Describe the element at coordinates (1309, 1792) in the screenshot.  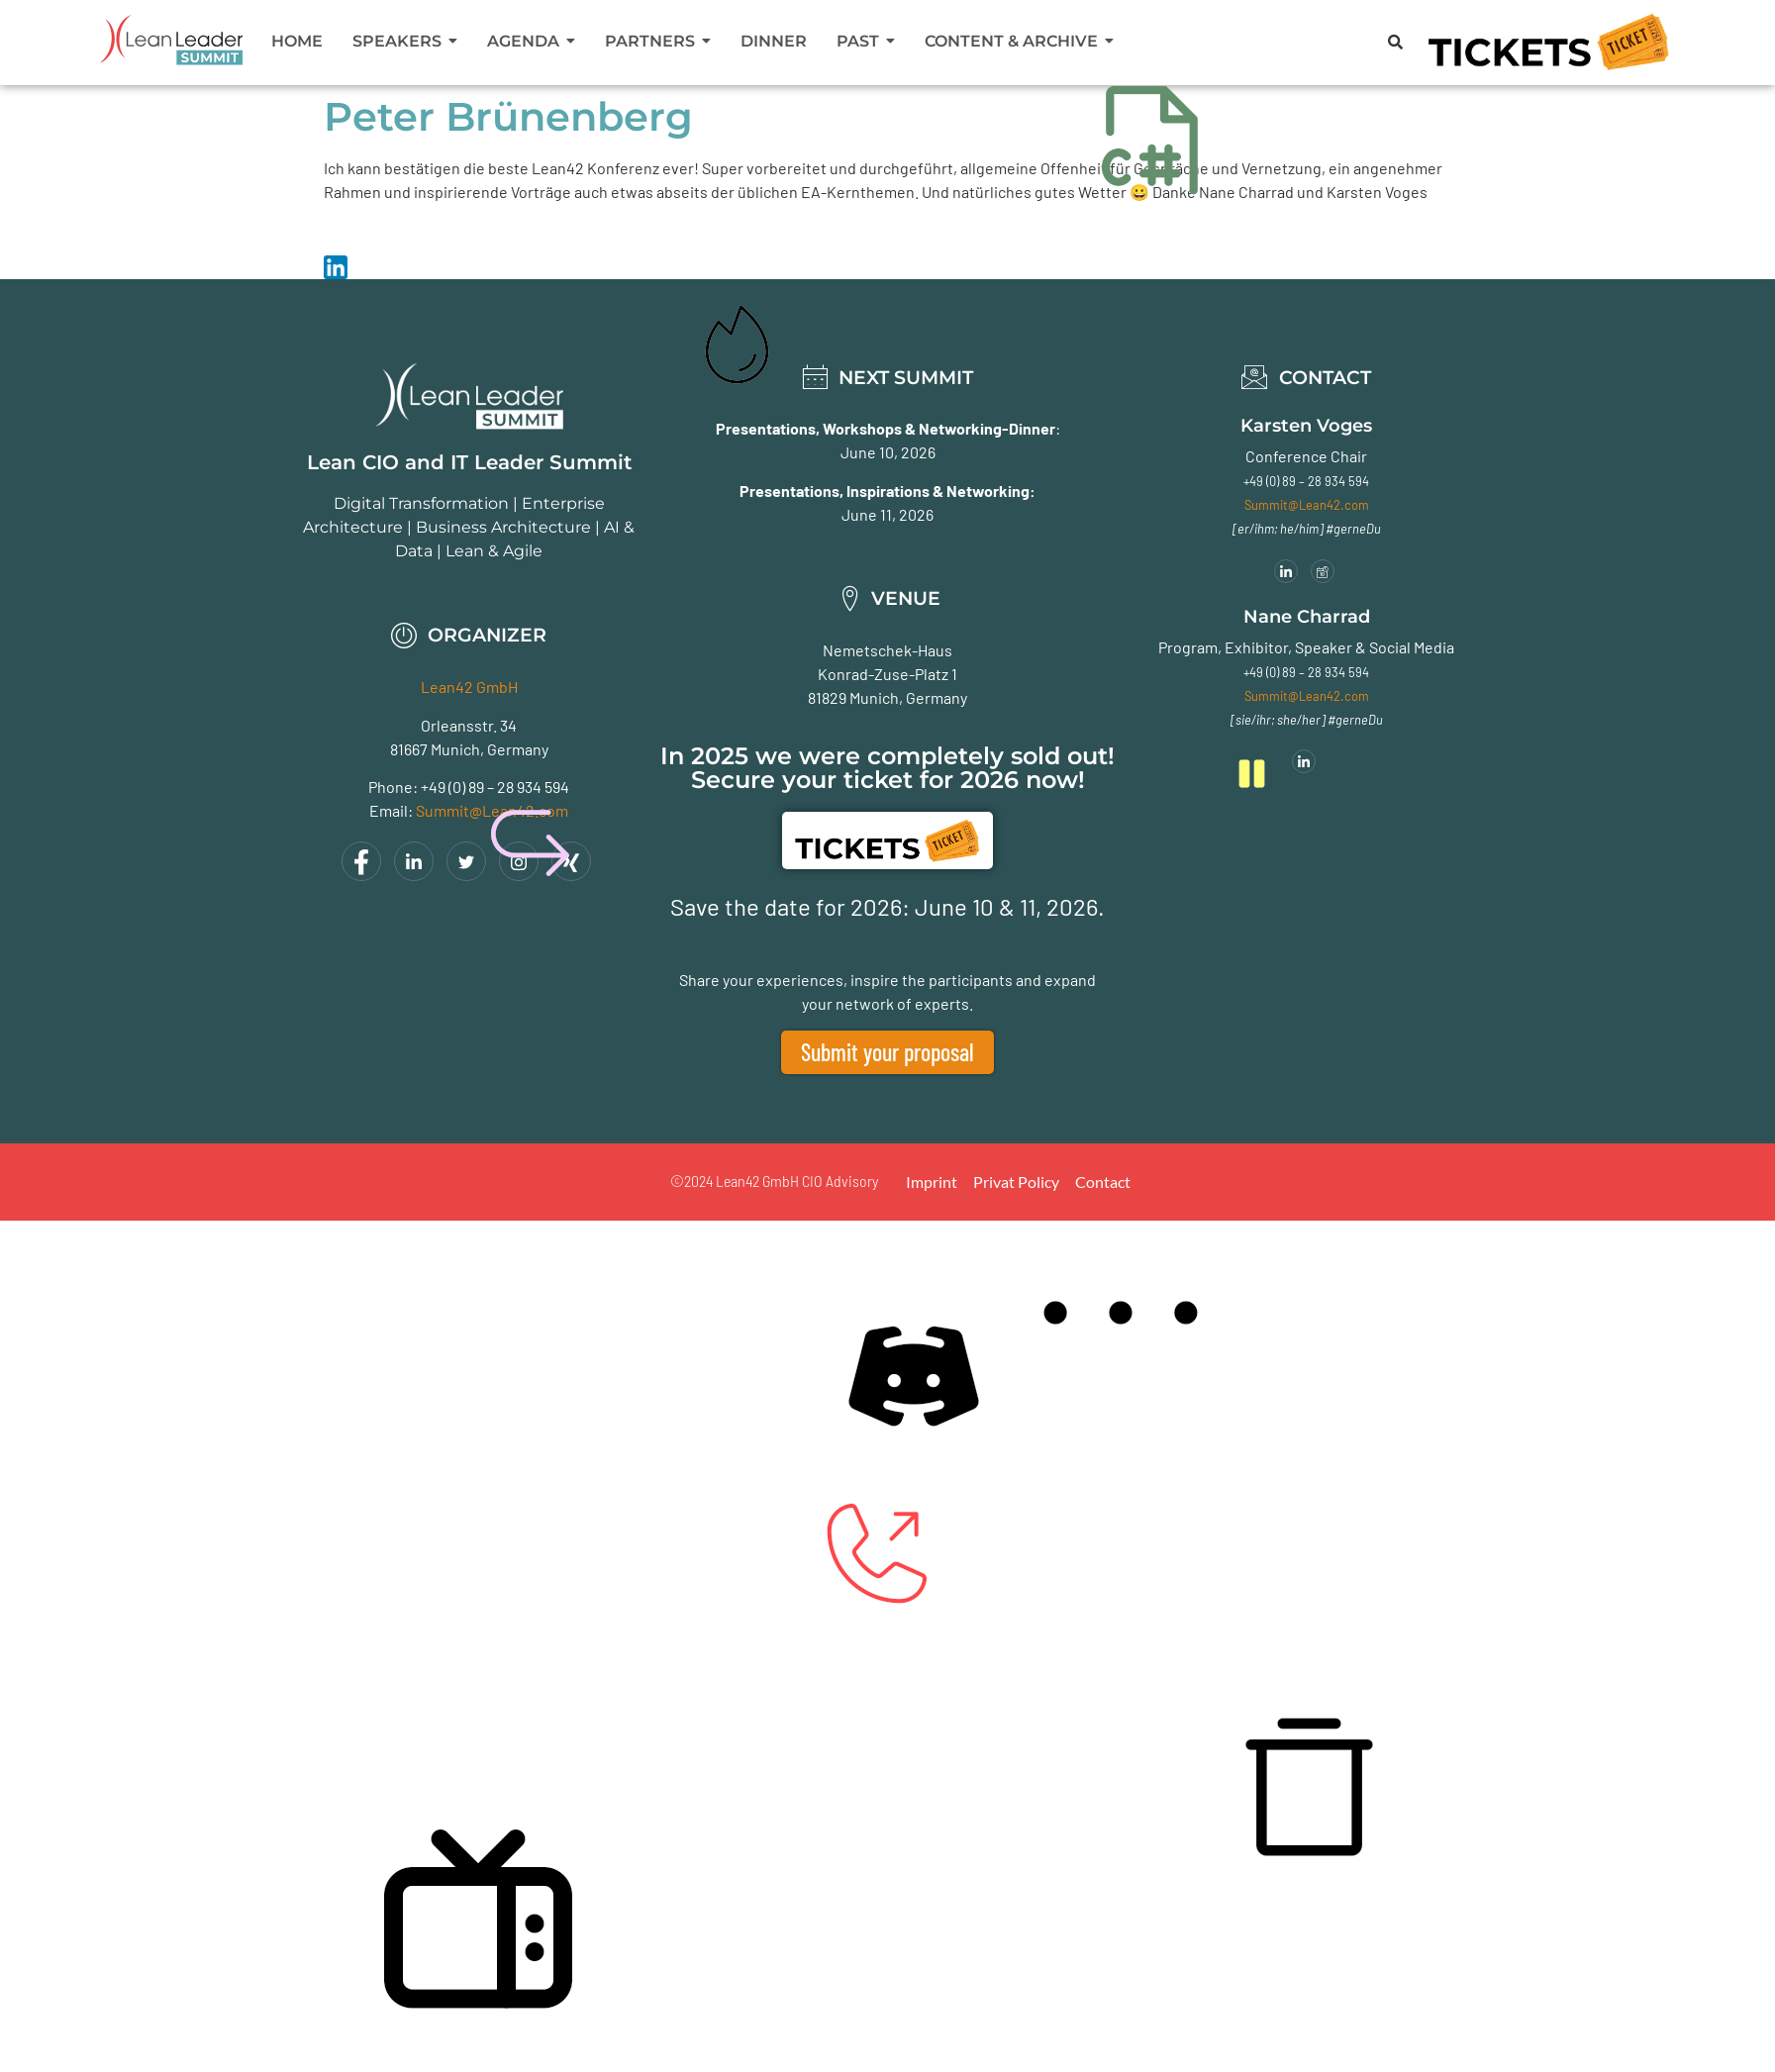
I see `delete an item` at that location.